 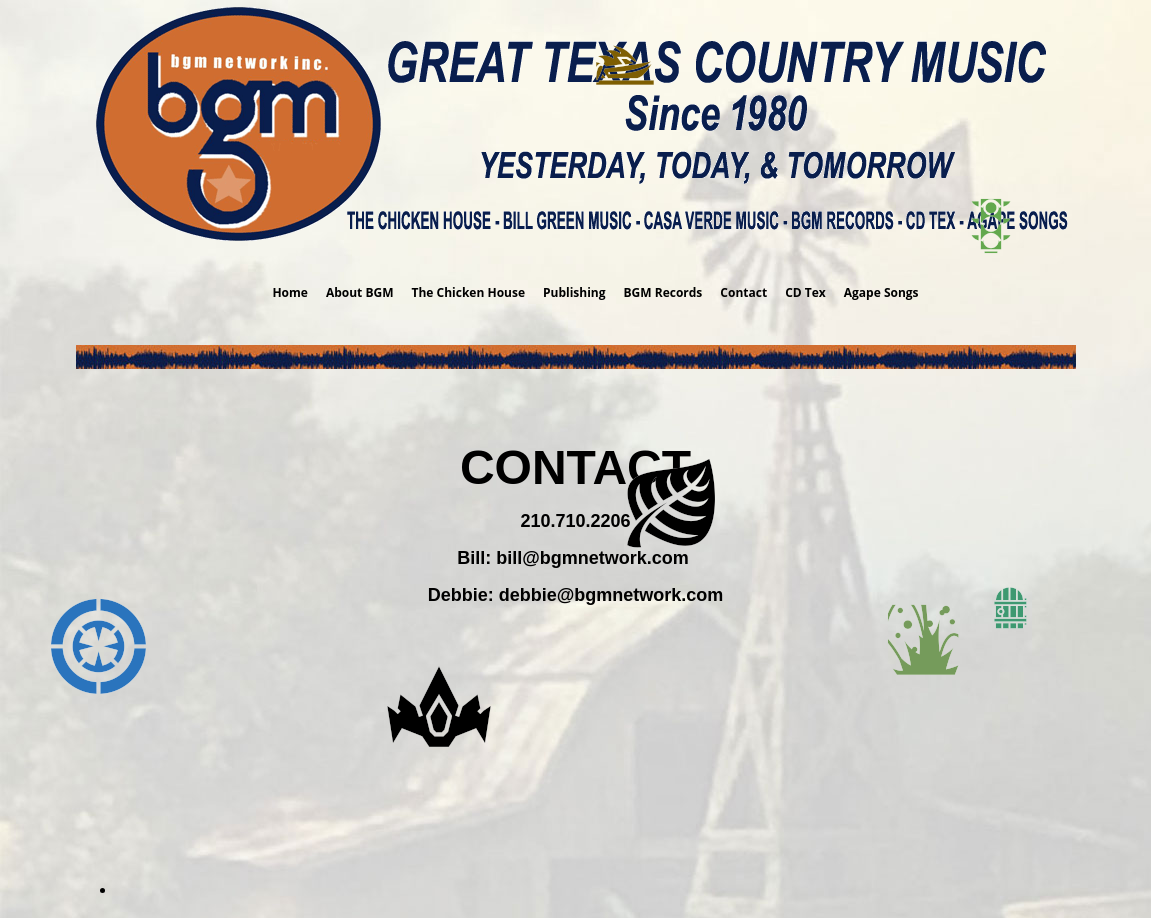 What do you see at coordinates (1009, 608) in the screenshot?
I see `enter or exit a room or building` at bounding box center [1009, 608].